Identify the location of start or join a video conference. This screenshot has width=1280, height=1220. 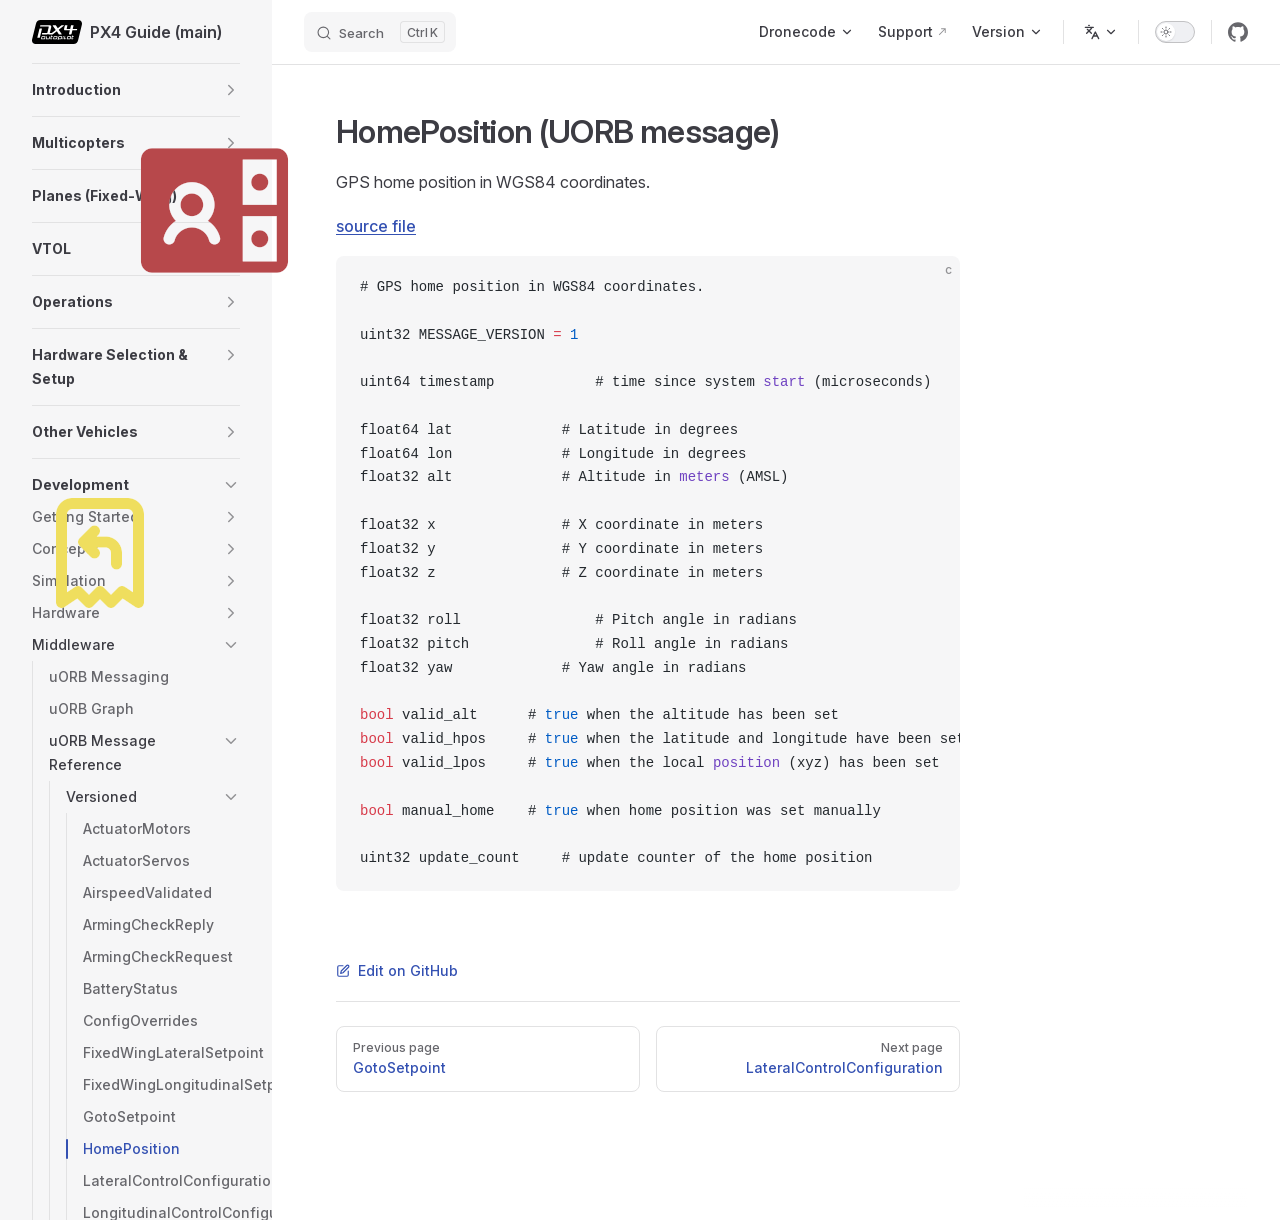
(214, 210).